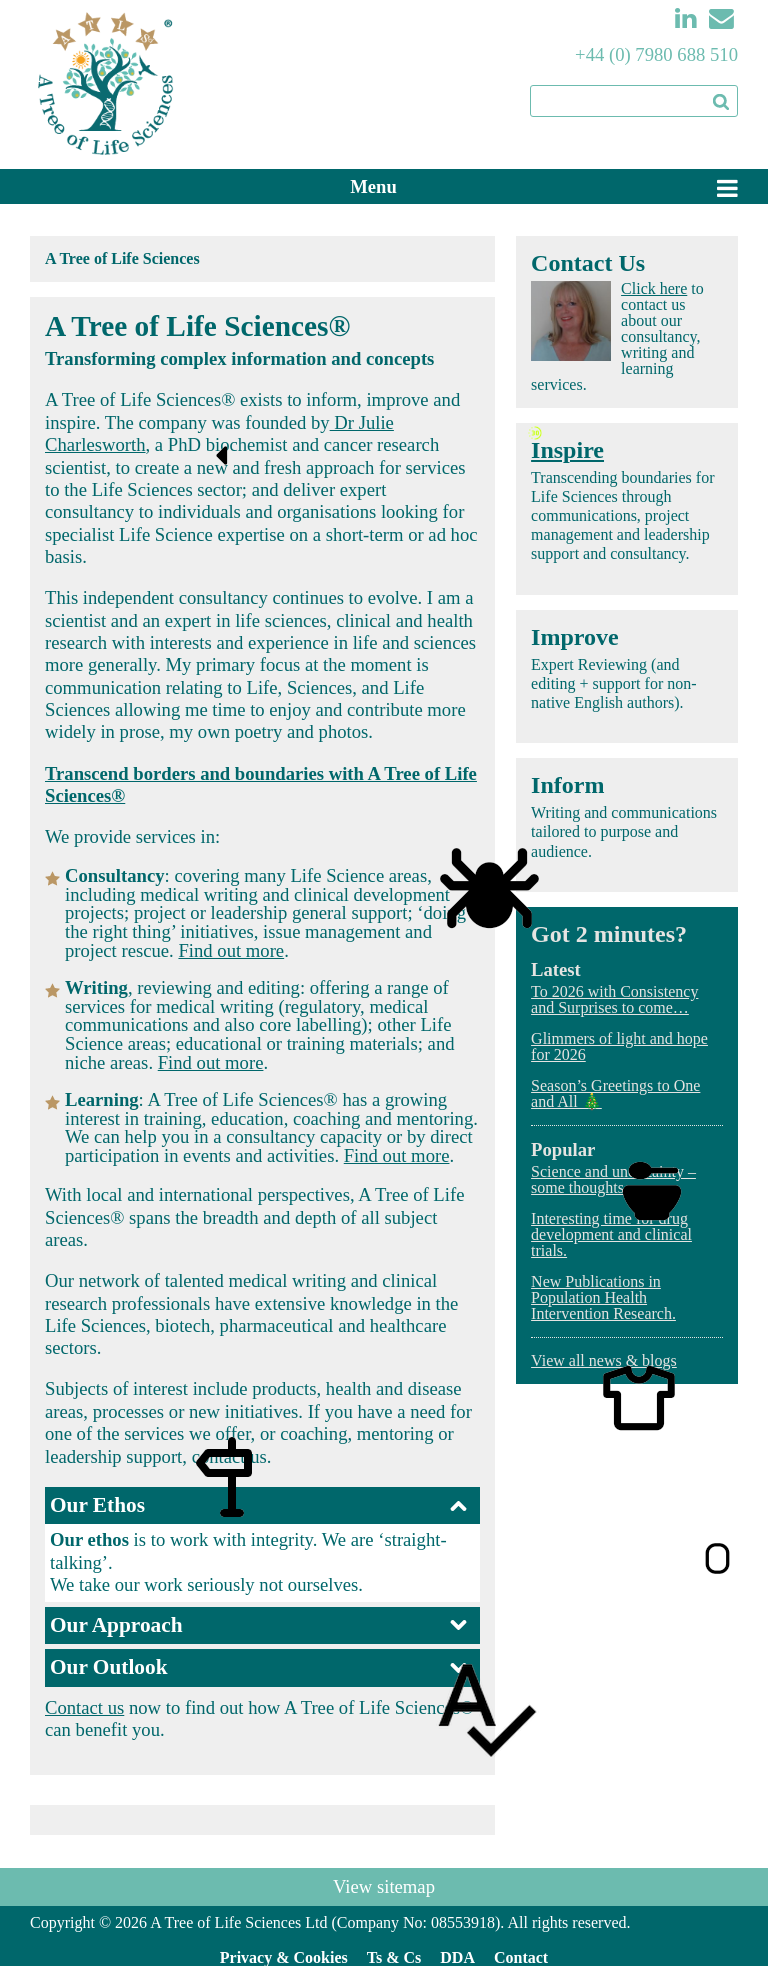 This screenshot has height=1966, width=768. Describe the element at coordinates (652, 1191) in the screenshot. I see `access food or dining options` at that location.